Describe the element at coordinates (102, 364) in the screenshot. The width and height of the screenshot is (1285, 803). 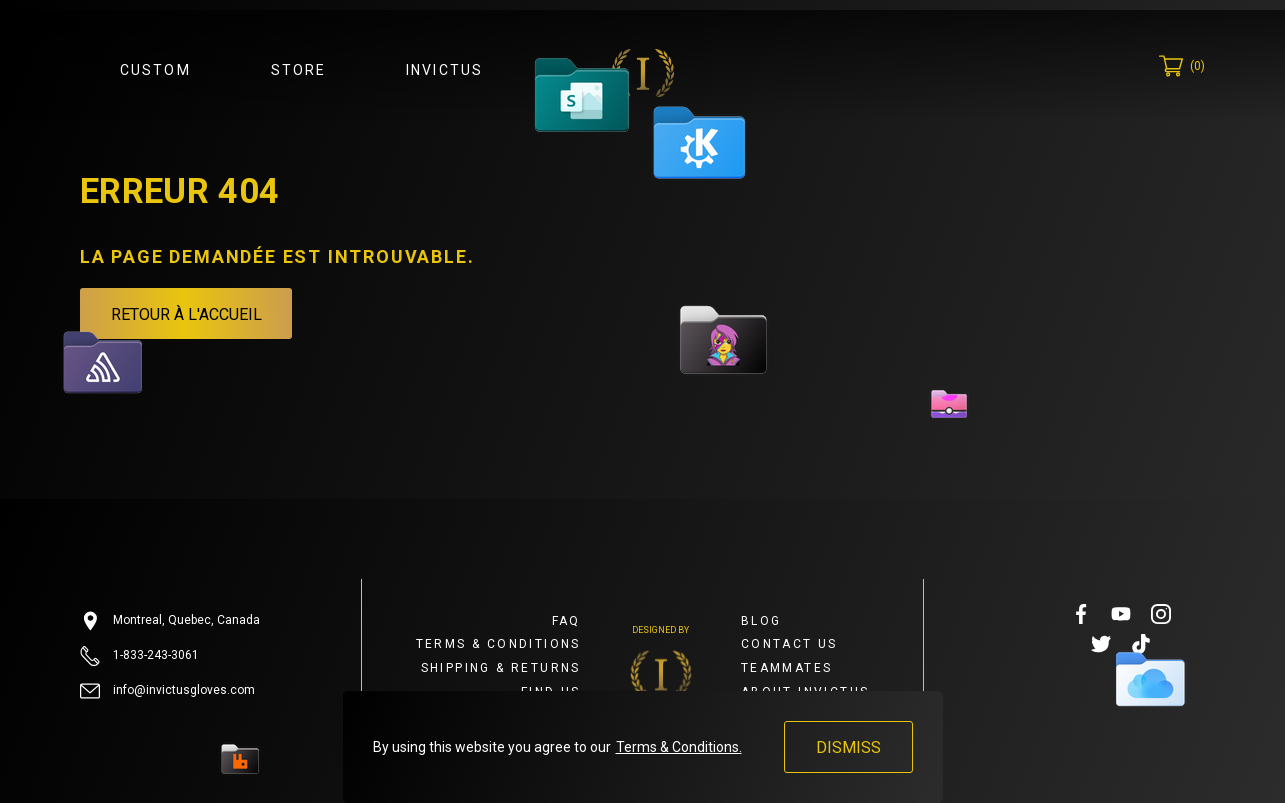
I see `folder containing sentry error monitoring projects` at that location.